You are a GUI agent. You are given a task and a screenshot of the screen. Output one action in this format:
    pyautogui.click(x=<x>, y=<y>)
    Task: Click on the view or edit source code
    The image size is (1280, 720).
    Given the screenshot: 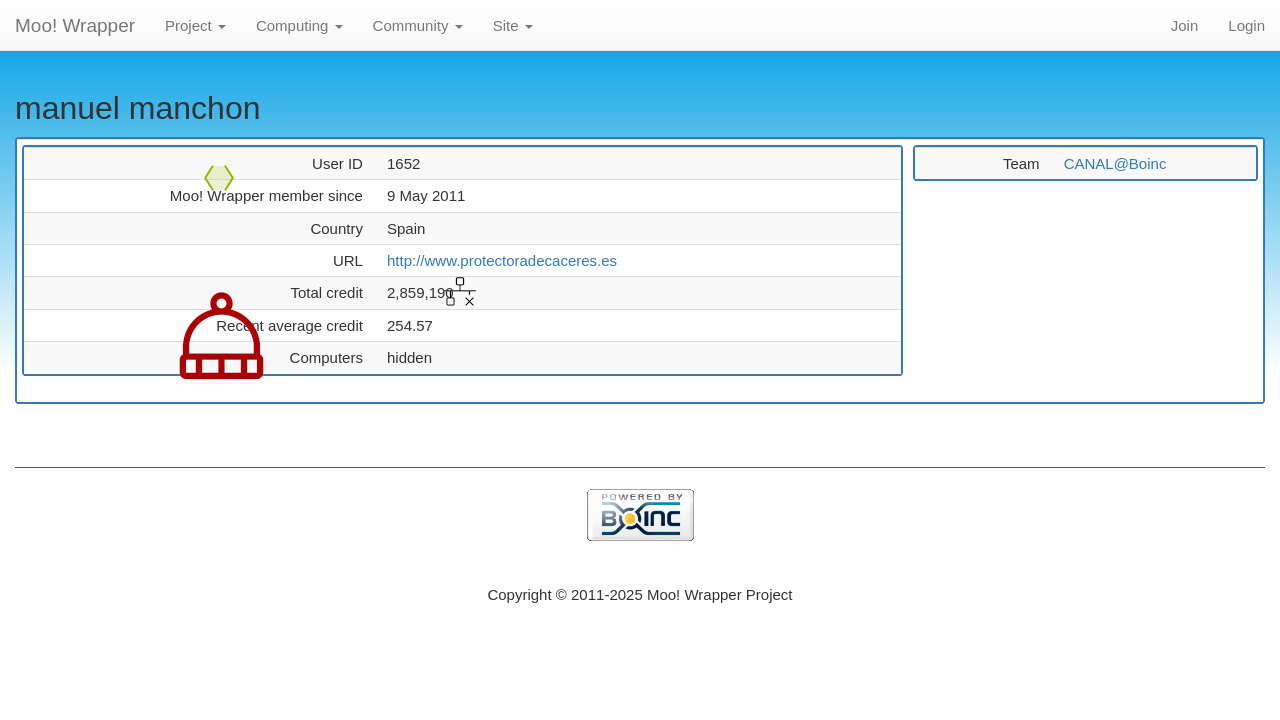 What is the action you would take?
    pyautogui.click(x=219, y=178)
    